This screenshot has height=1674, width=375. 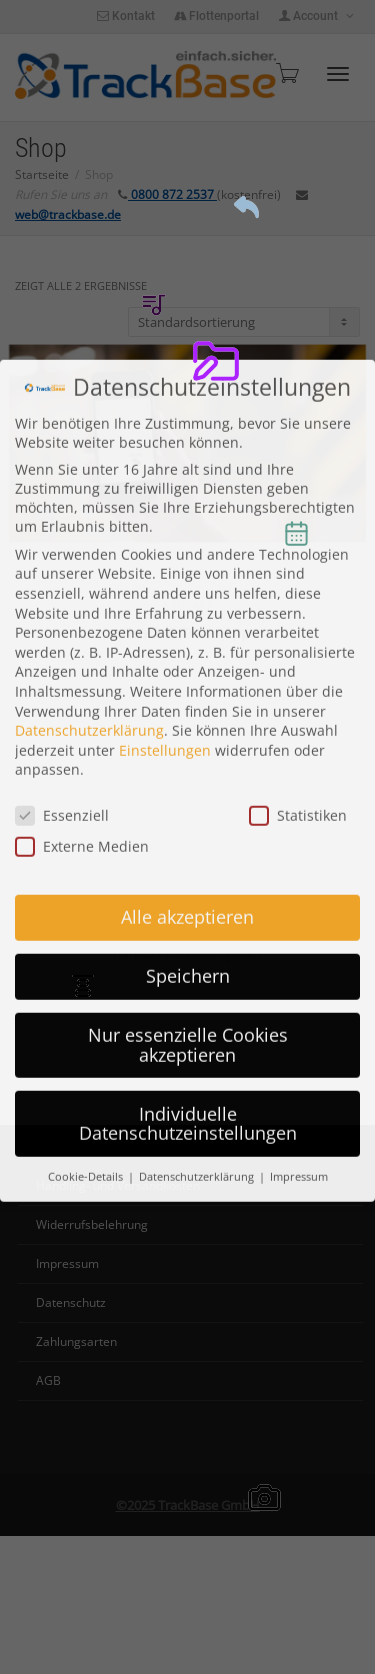 I want to click on rename or edit a folder, so click(x=216, y=362).